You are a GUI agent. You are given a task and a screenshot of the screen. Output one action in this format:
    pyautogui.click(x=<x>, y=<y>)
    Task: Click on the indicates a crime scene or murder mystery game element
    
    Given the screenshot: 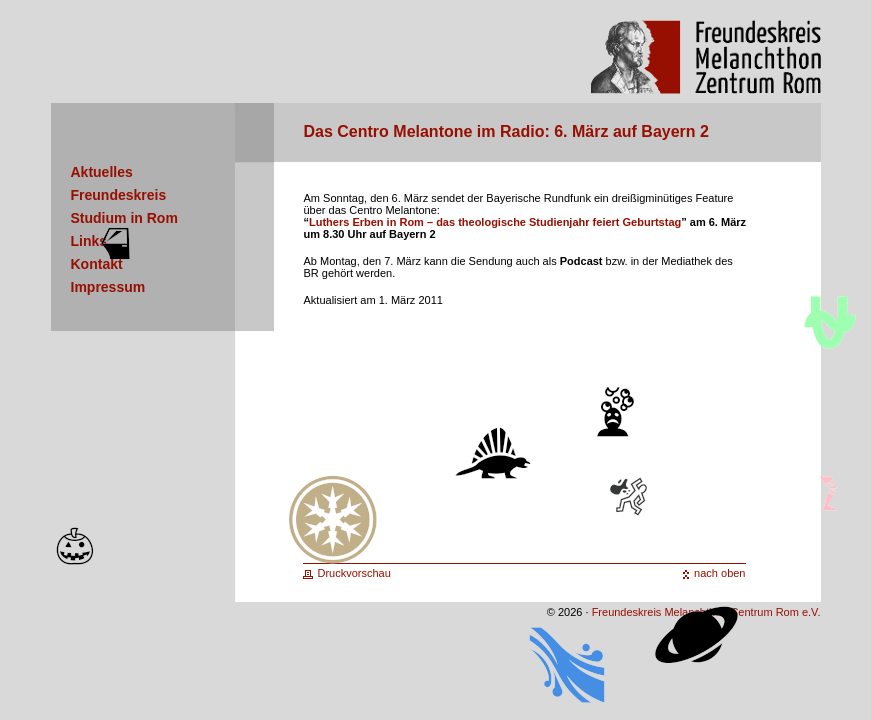 What is the action you would take?
    pyautogui.click(x=628, y=496)
    